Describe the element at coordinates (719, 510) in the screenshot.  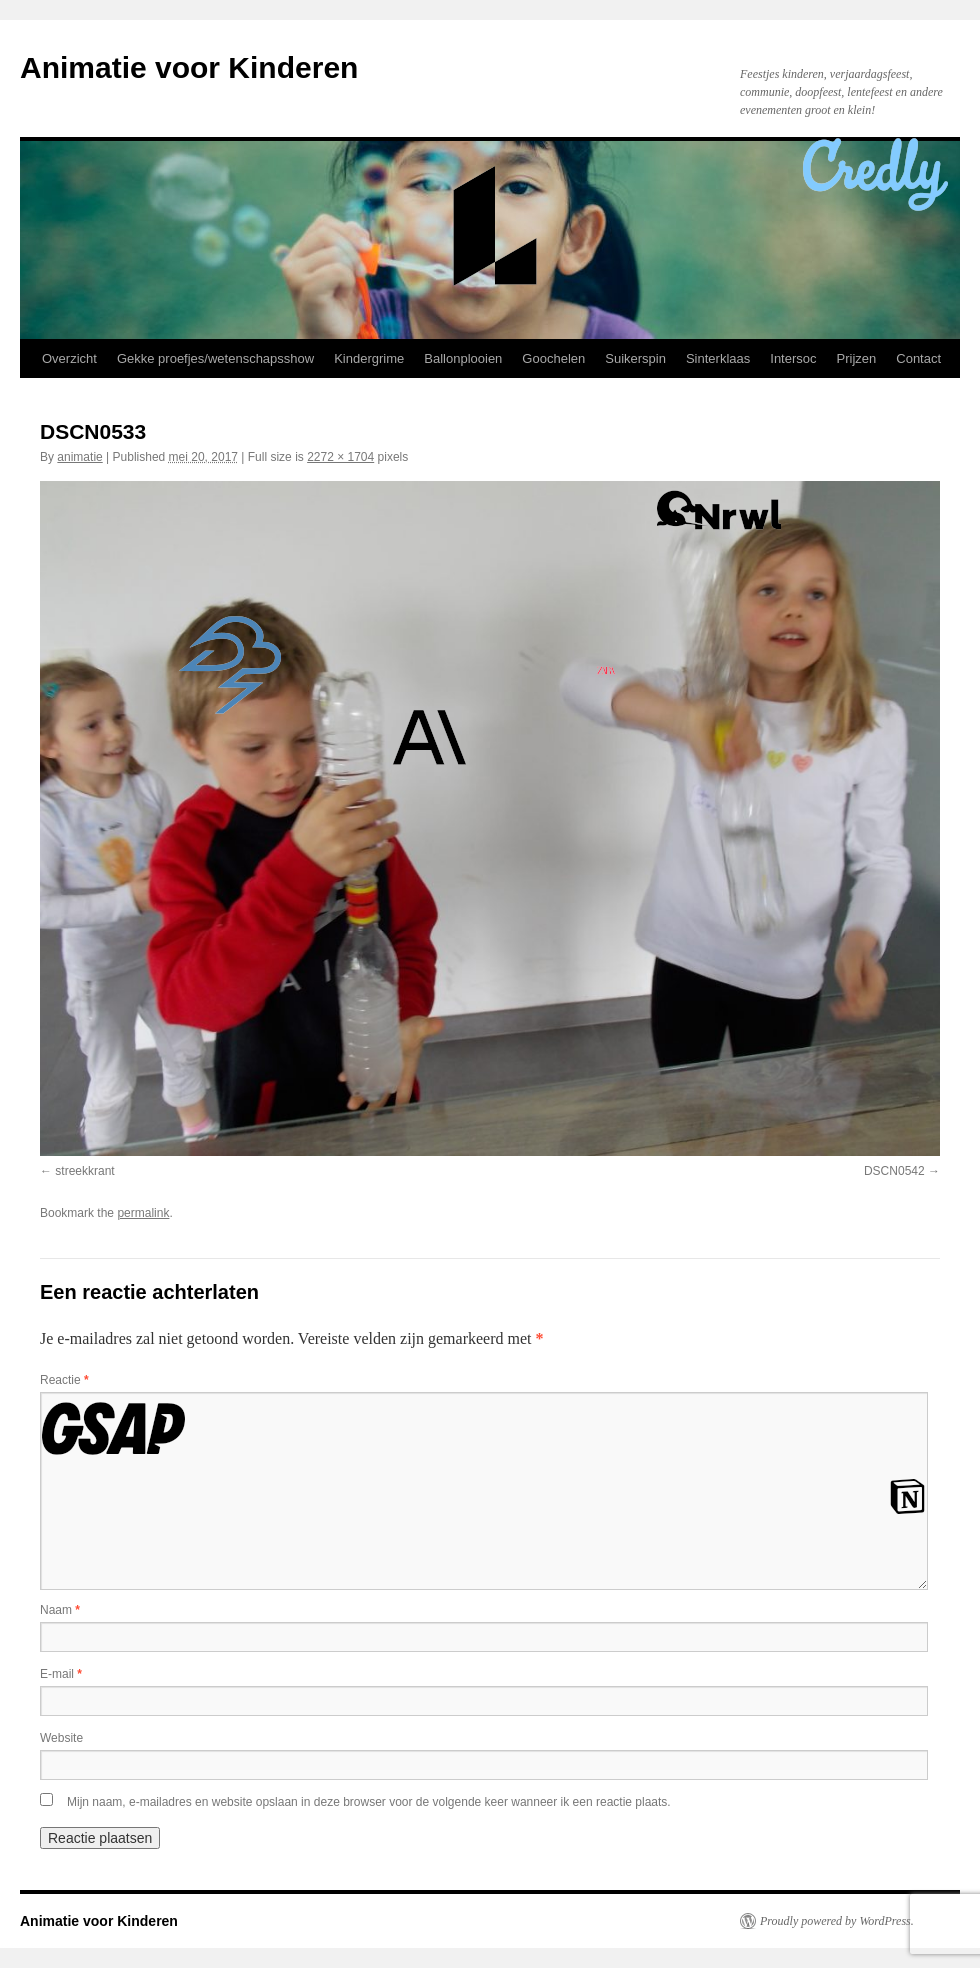
I see `nrwl company logo` at that location.